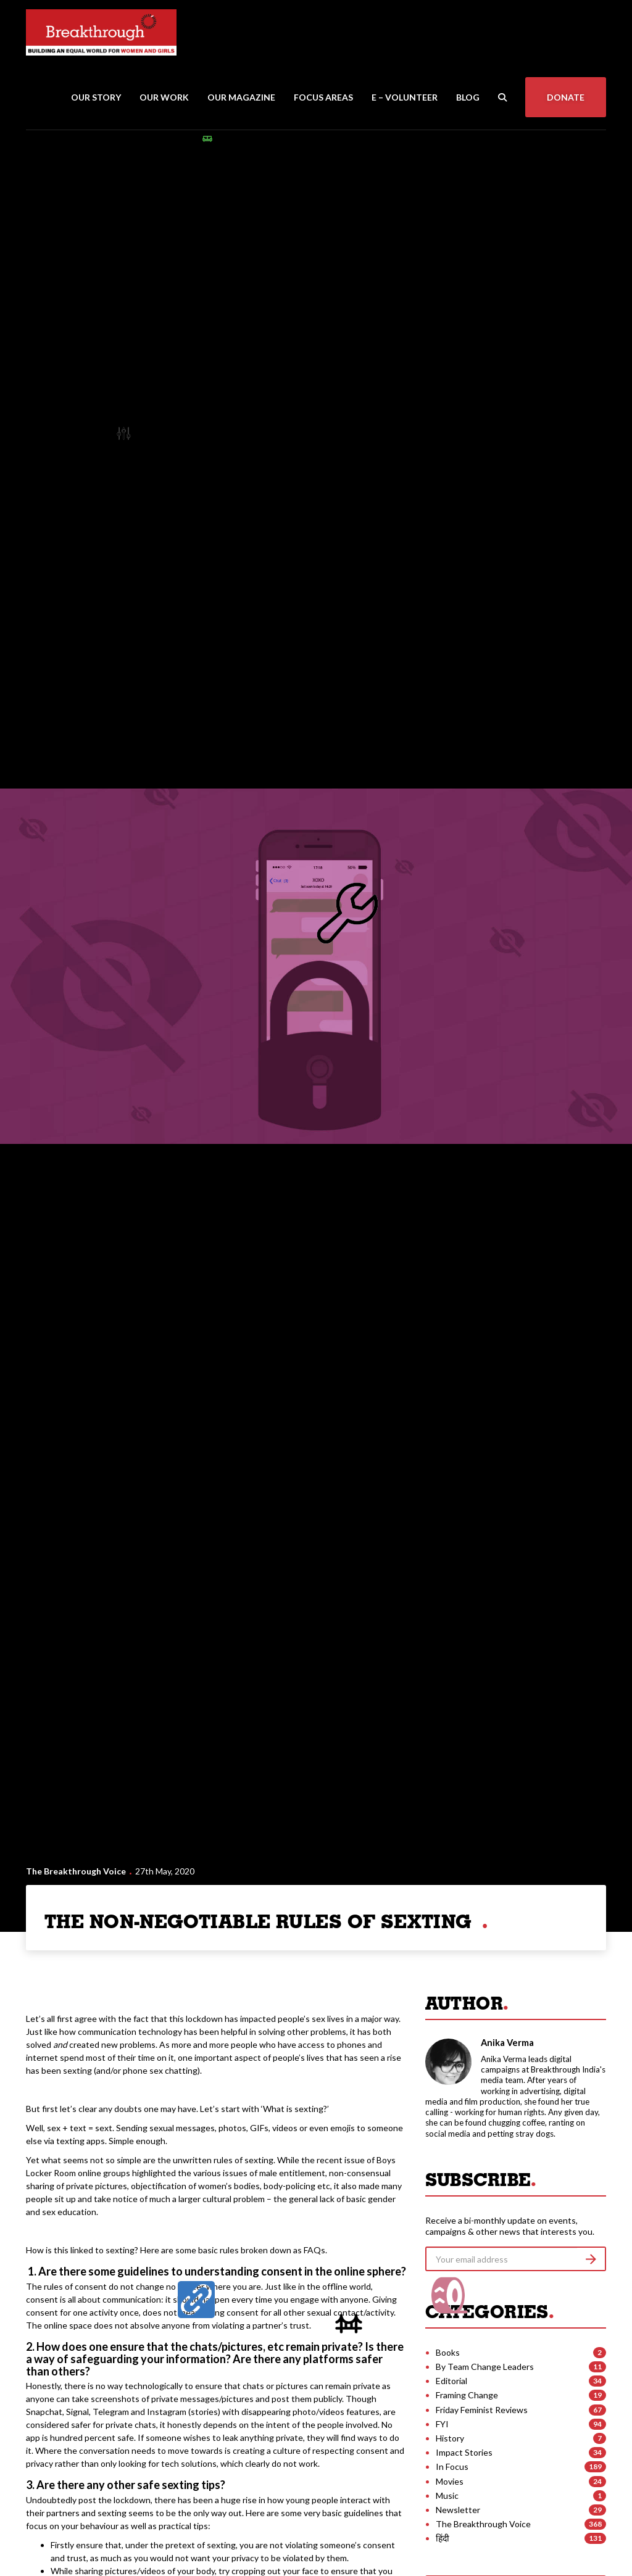  I want to click on copy link to clipboard, so click(196, 2300).